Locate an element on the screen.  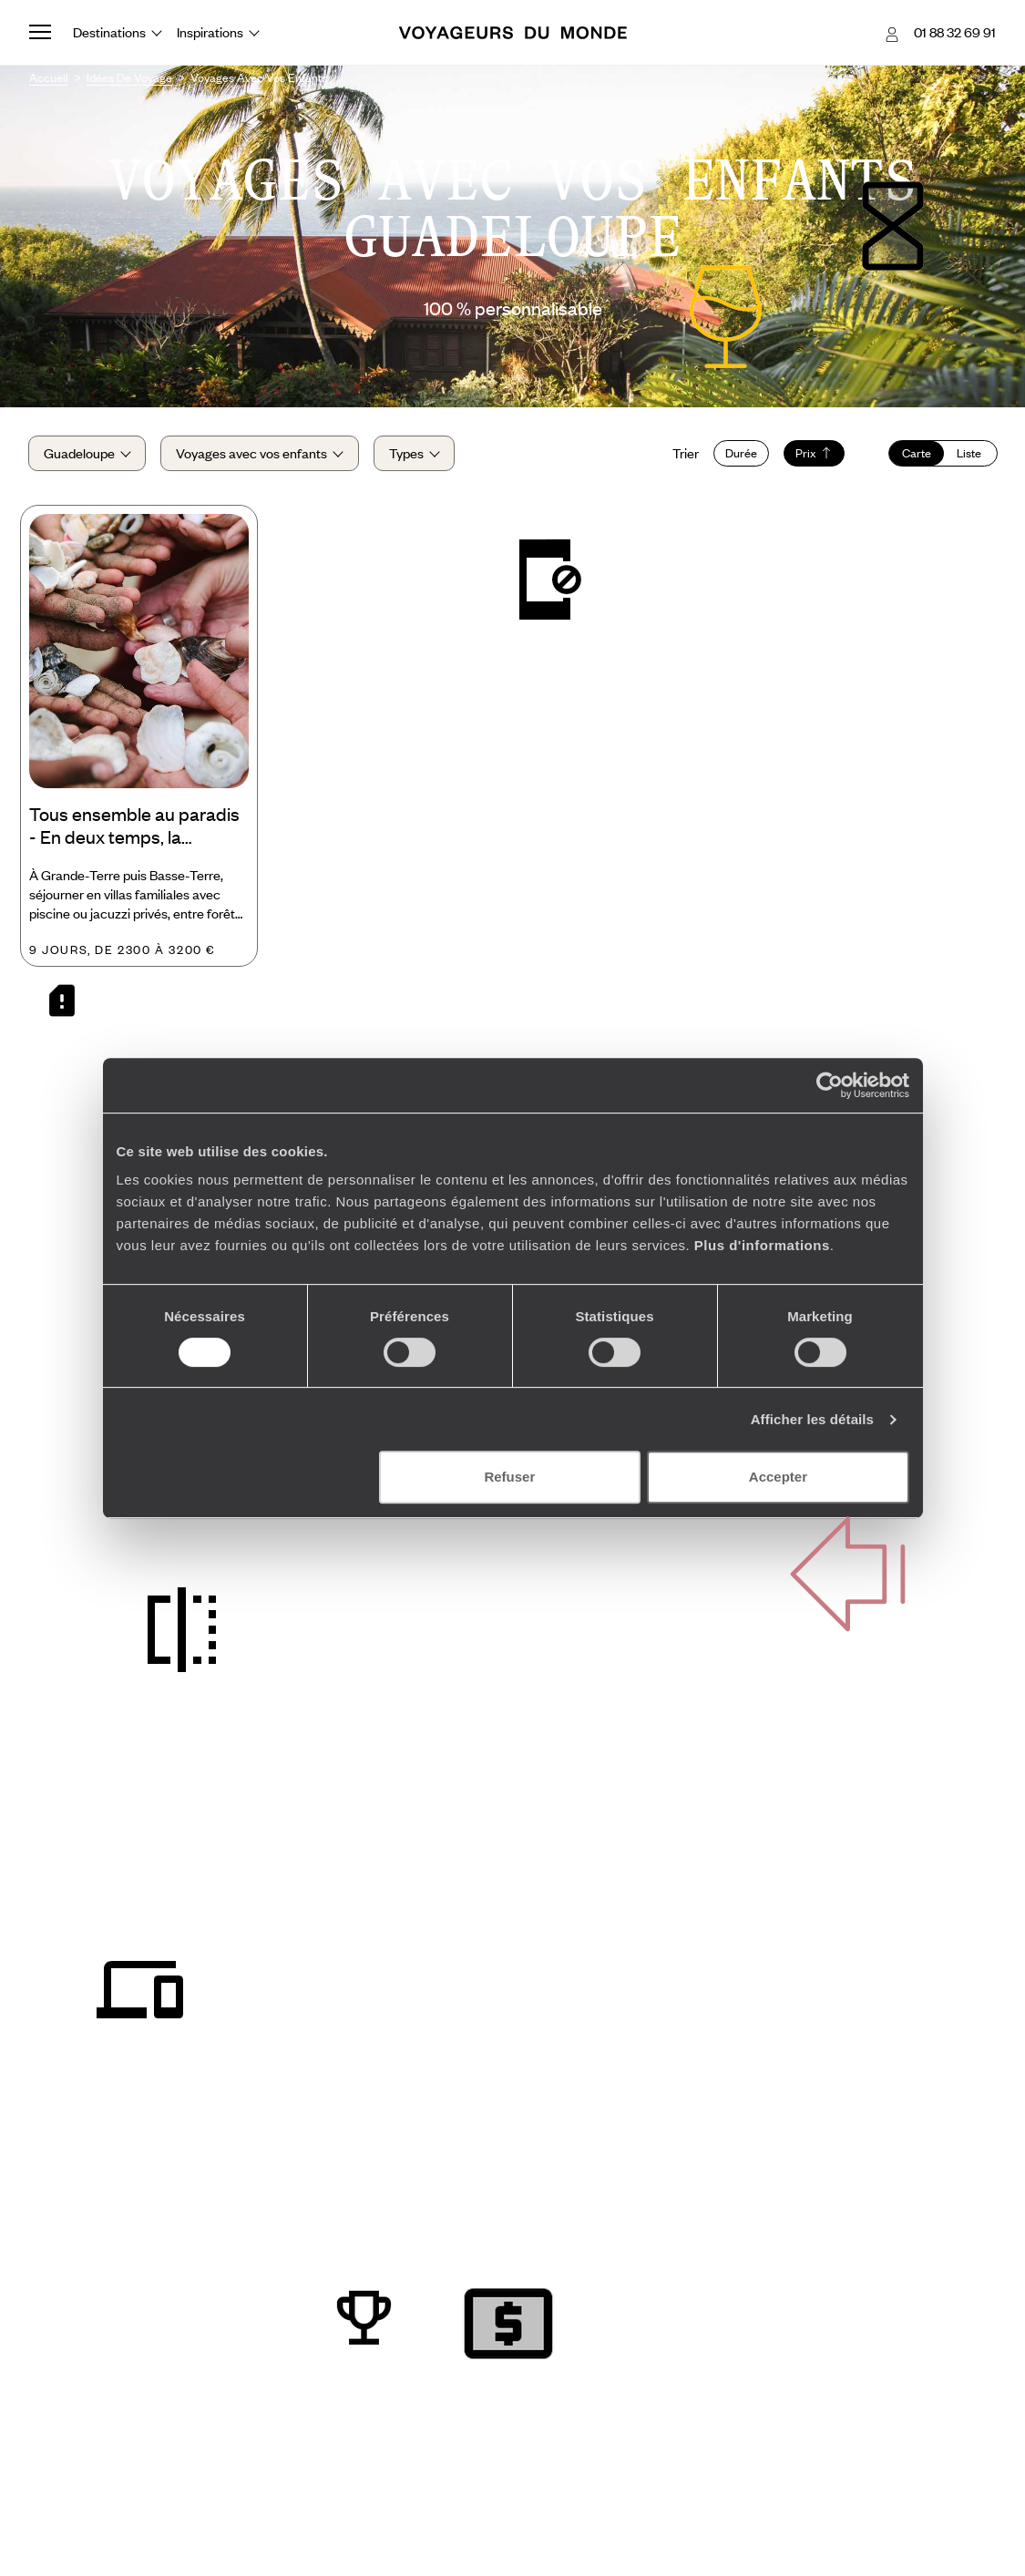
block or restrict an app is located at coordinates (545, 580).